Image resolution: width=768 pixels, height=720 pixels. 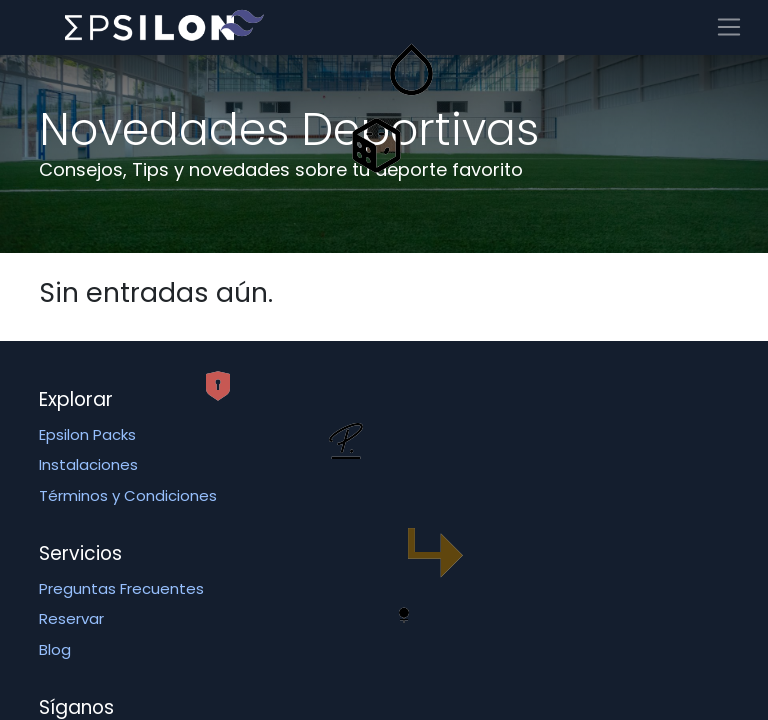 What do you see at coordinates (242, 23) in the screenshot?
I see `tailwind css framework logo` at bounding box center [242, 23].